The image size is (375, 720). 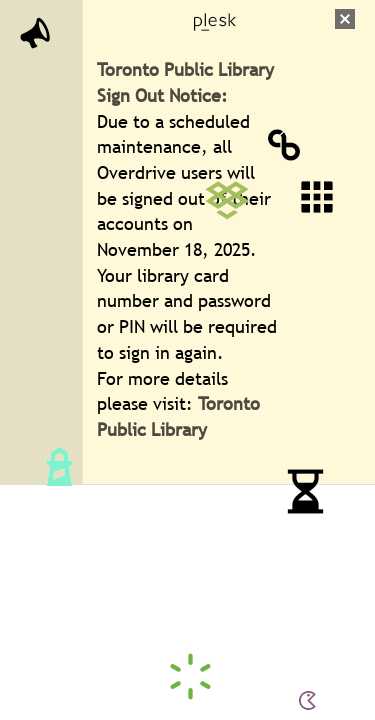 What do you see at coordinates (215, 22) in the screenshot?
I see `plesk web hosting control panel logo` at bounding box center [215, 22].